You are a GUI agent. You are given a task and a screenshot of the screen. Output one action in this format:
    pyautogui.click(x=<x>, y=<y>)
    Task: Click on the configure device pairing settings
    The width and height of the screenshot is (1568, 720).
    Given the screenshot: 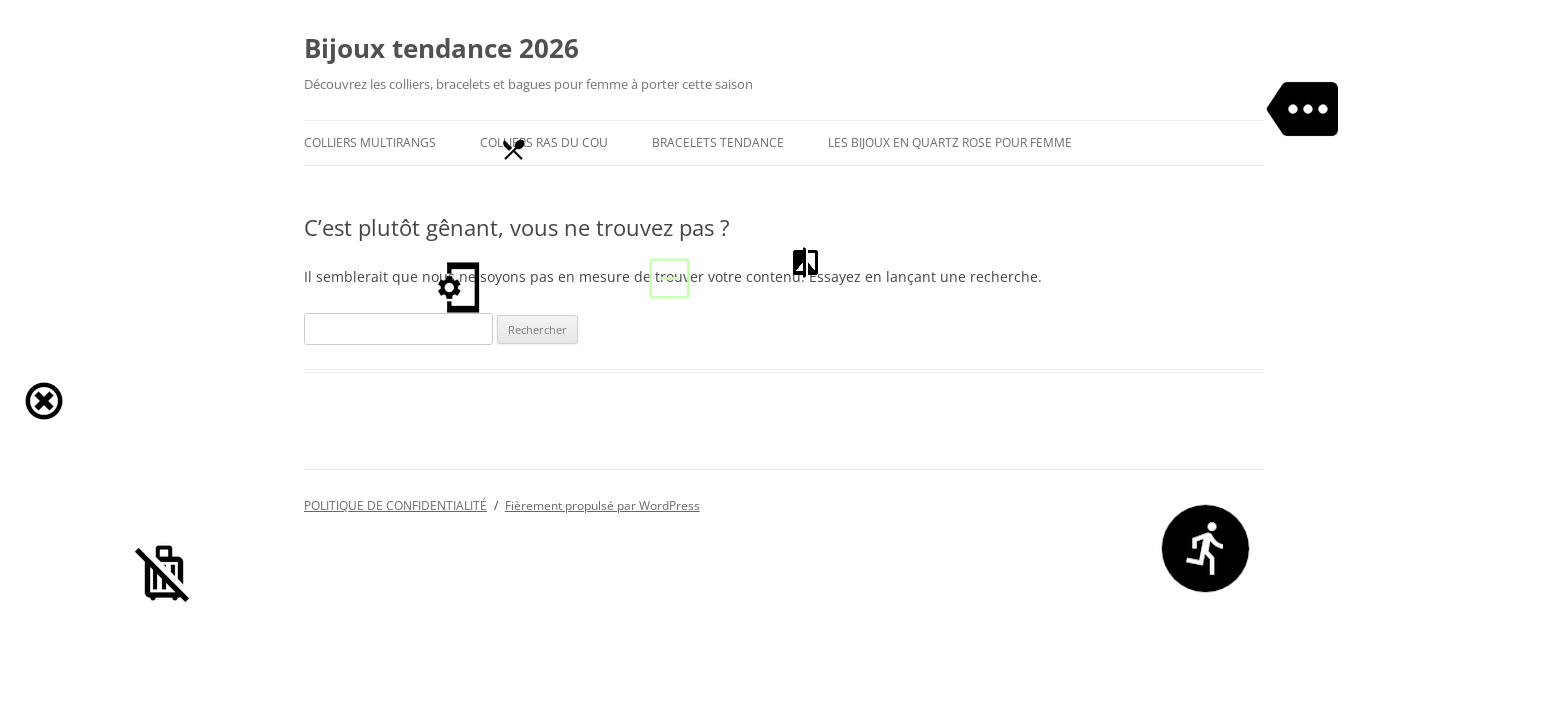 What is the action you would take?
    pyautogui.click(x=458, y=287)
    